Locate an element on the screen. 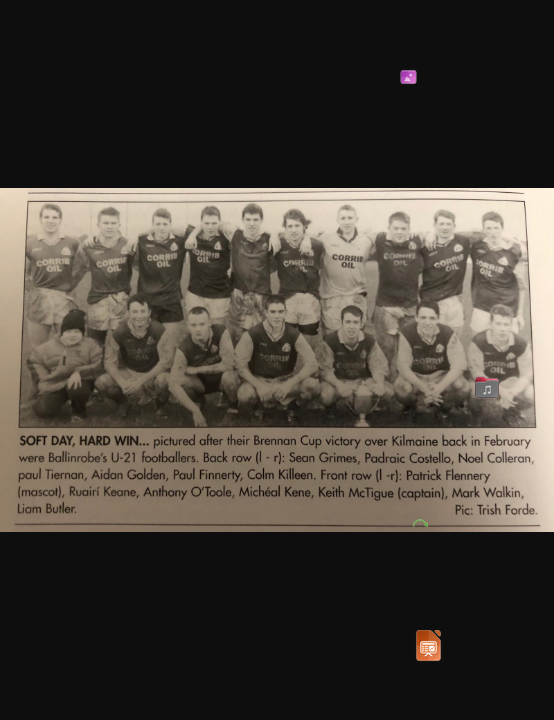 The width and height of the screenshot is (554, 720). redo the last undone action is located at coordinates (420, 523).